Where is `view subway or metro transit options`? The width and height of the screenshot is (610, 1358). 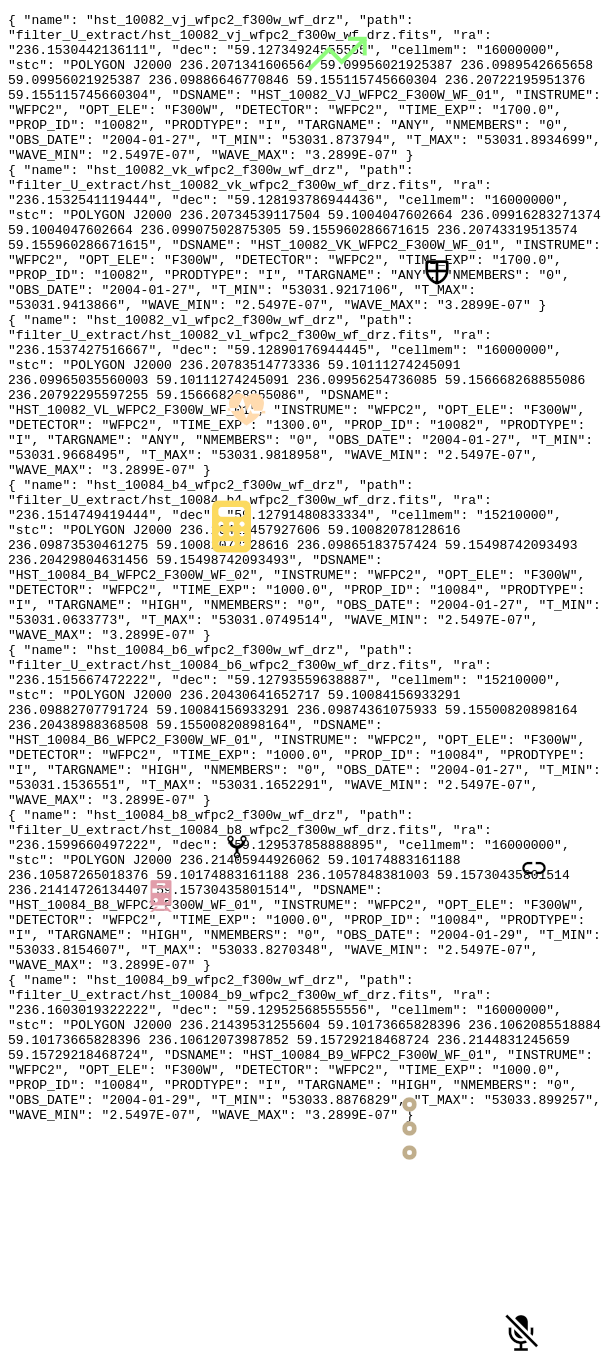 view subway or metro transit options is located at coordinates (161, 896).